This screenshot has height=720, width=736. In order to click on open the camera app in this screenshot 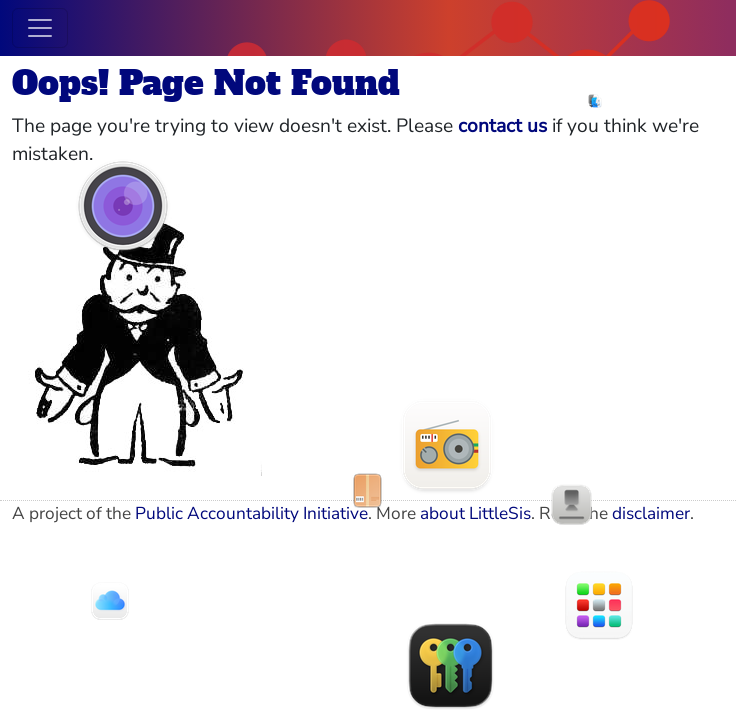, I will do `click(123, 206)`.